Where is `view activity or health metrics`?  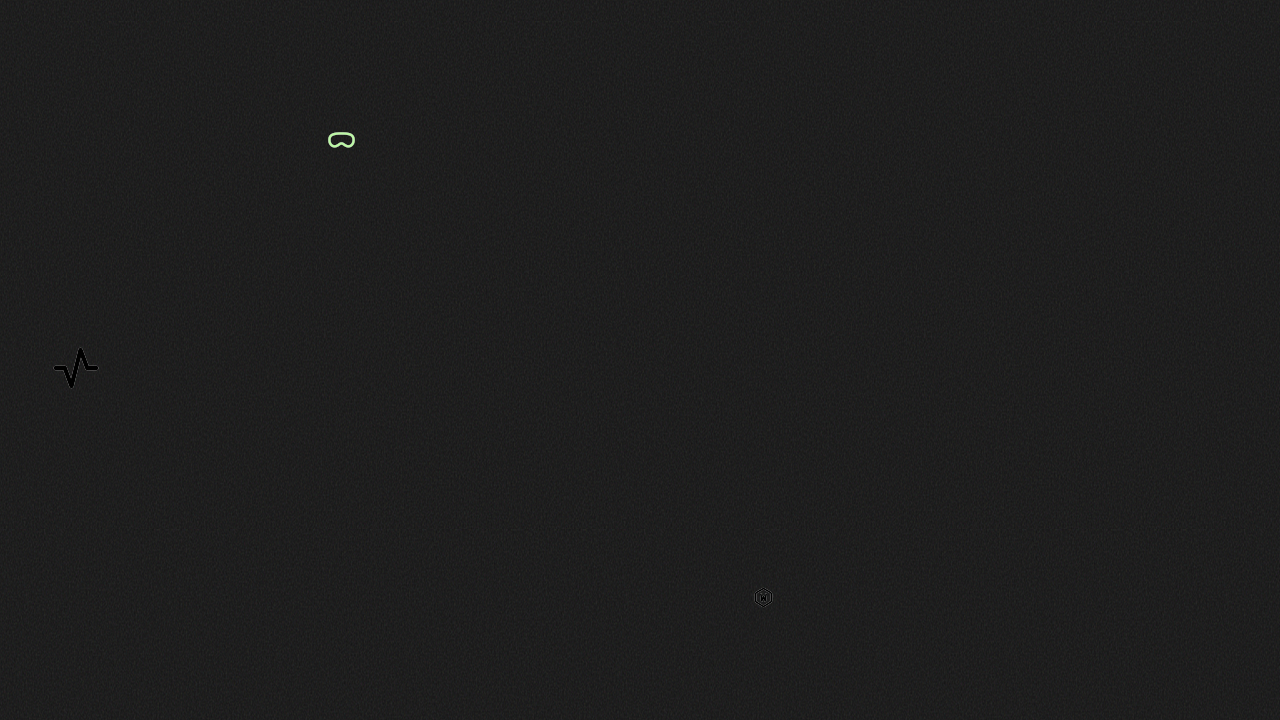
view activity or health metrics is located at coordinates (76, 368).